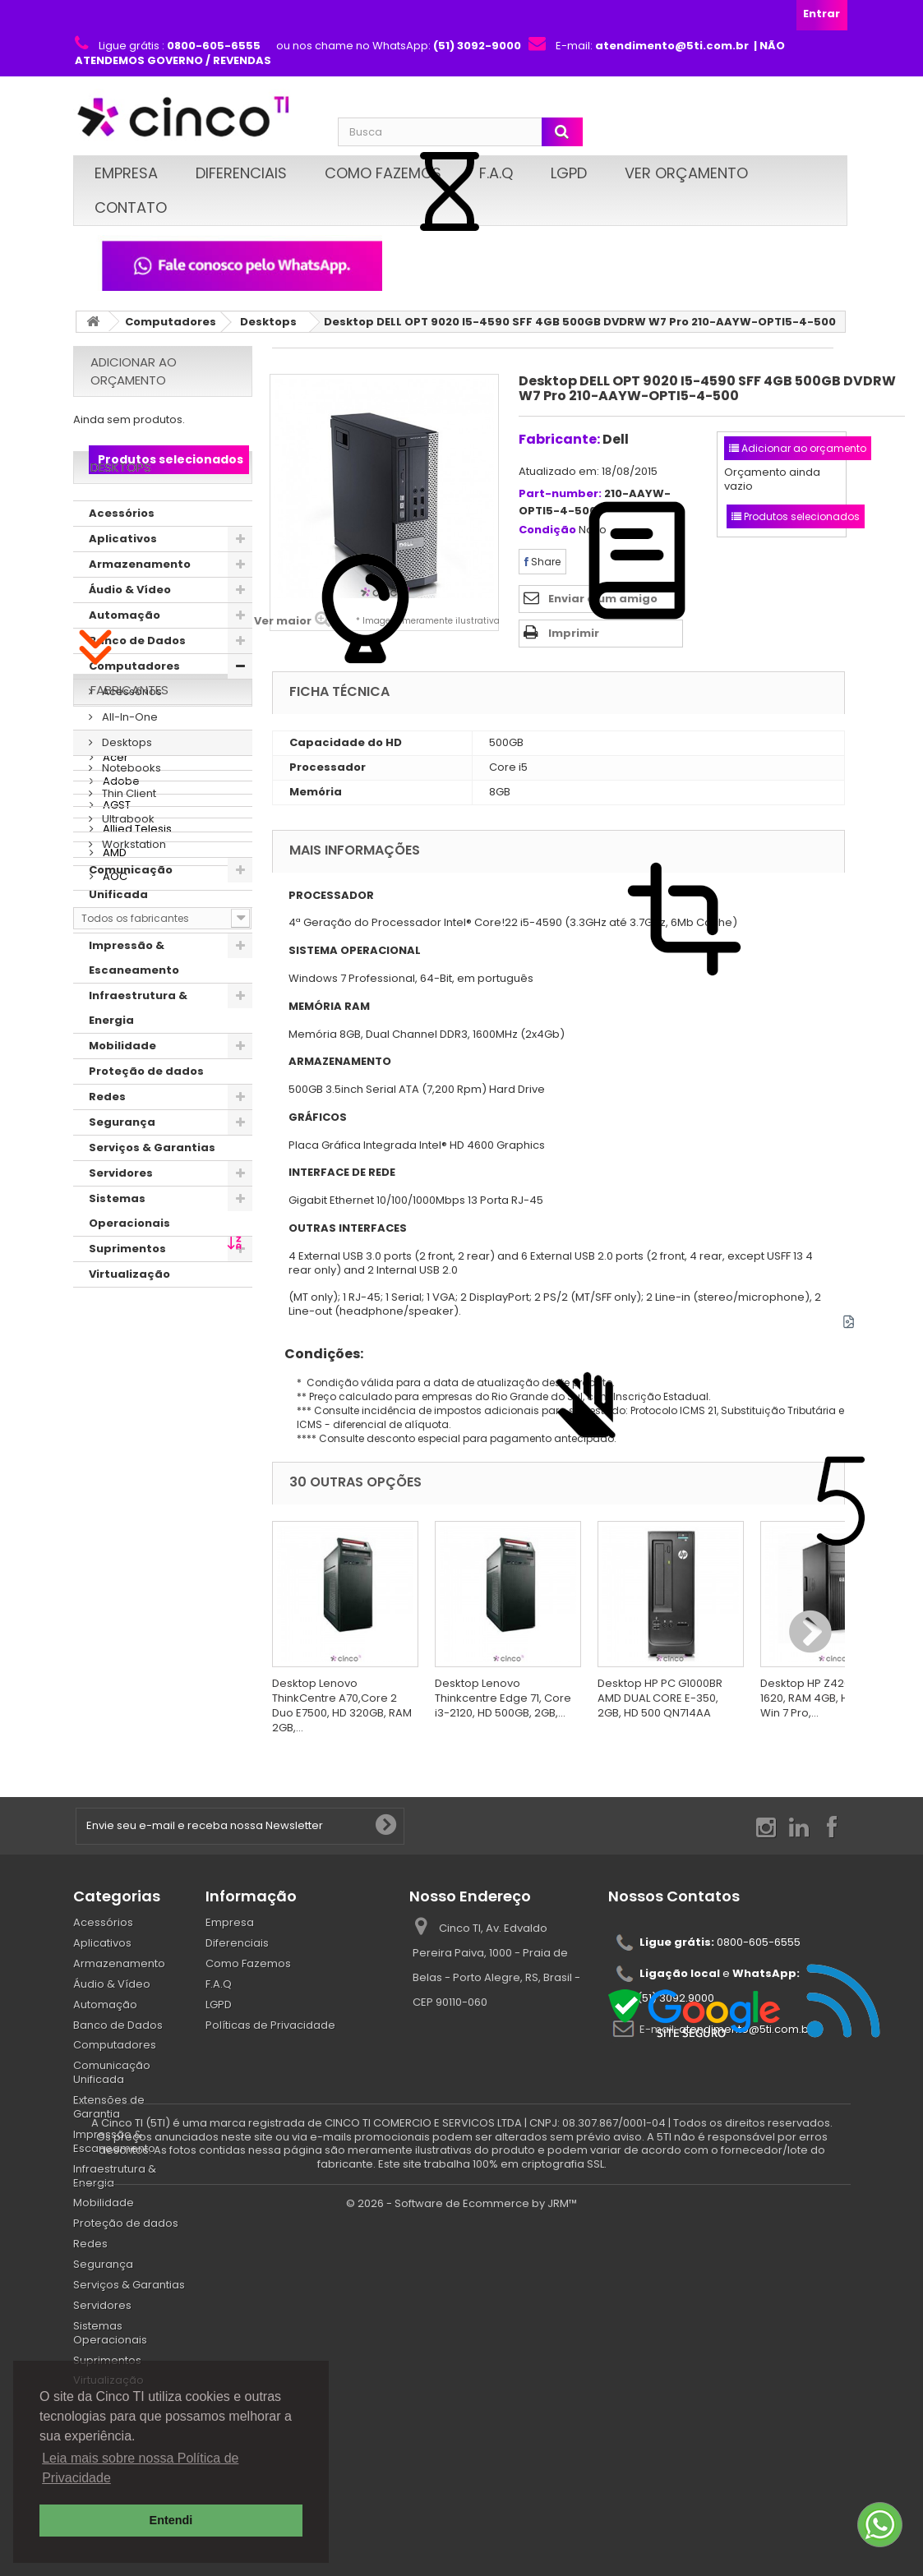 The width and height of the screenshot is (923, 2576). Describe the element at coordinates (684, 919) in the screenshot. I see `crop an image or photo` at that location.